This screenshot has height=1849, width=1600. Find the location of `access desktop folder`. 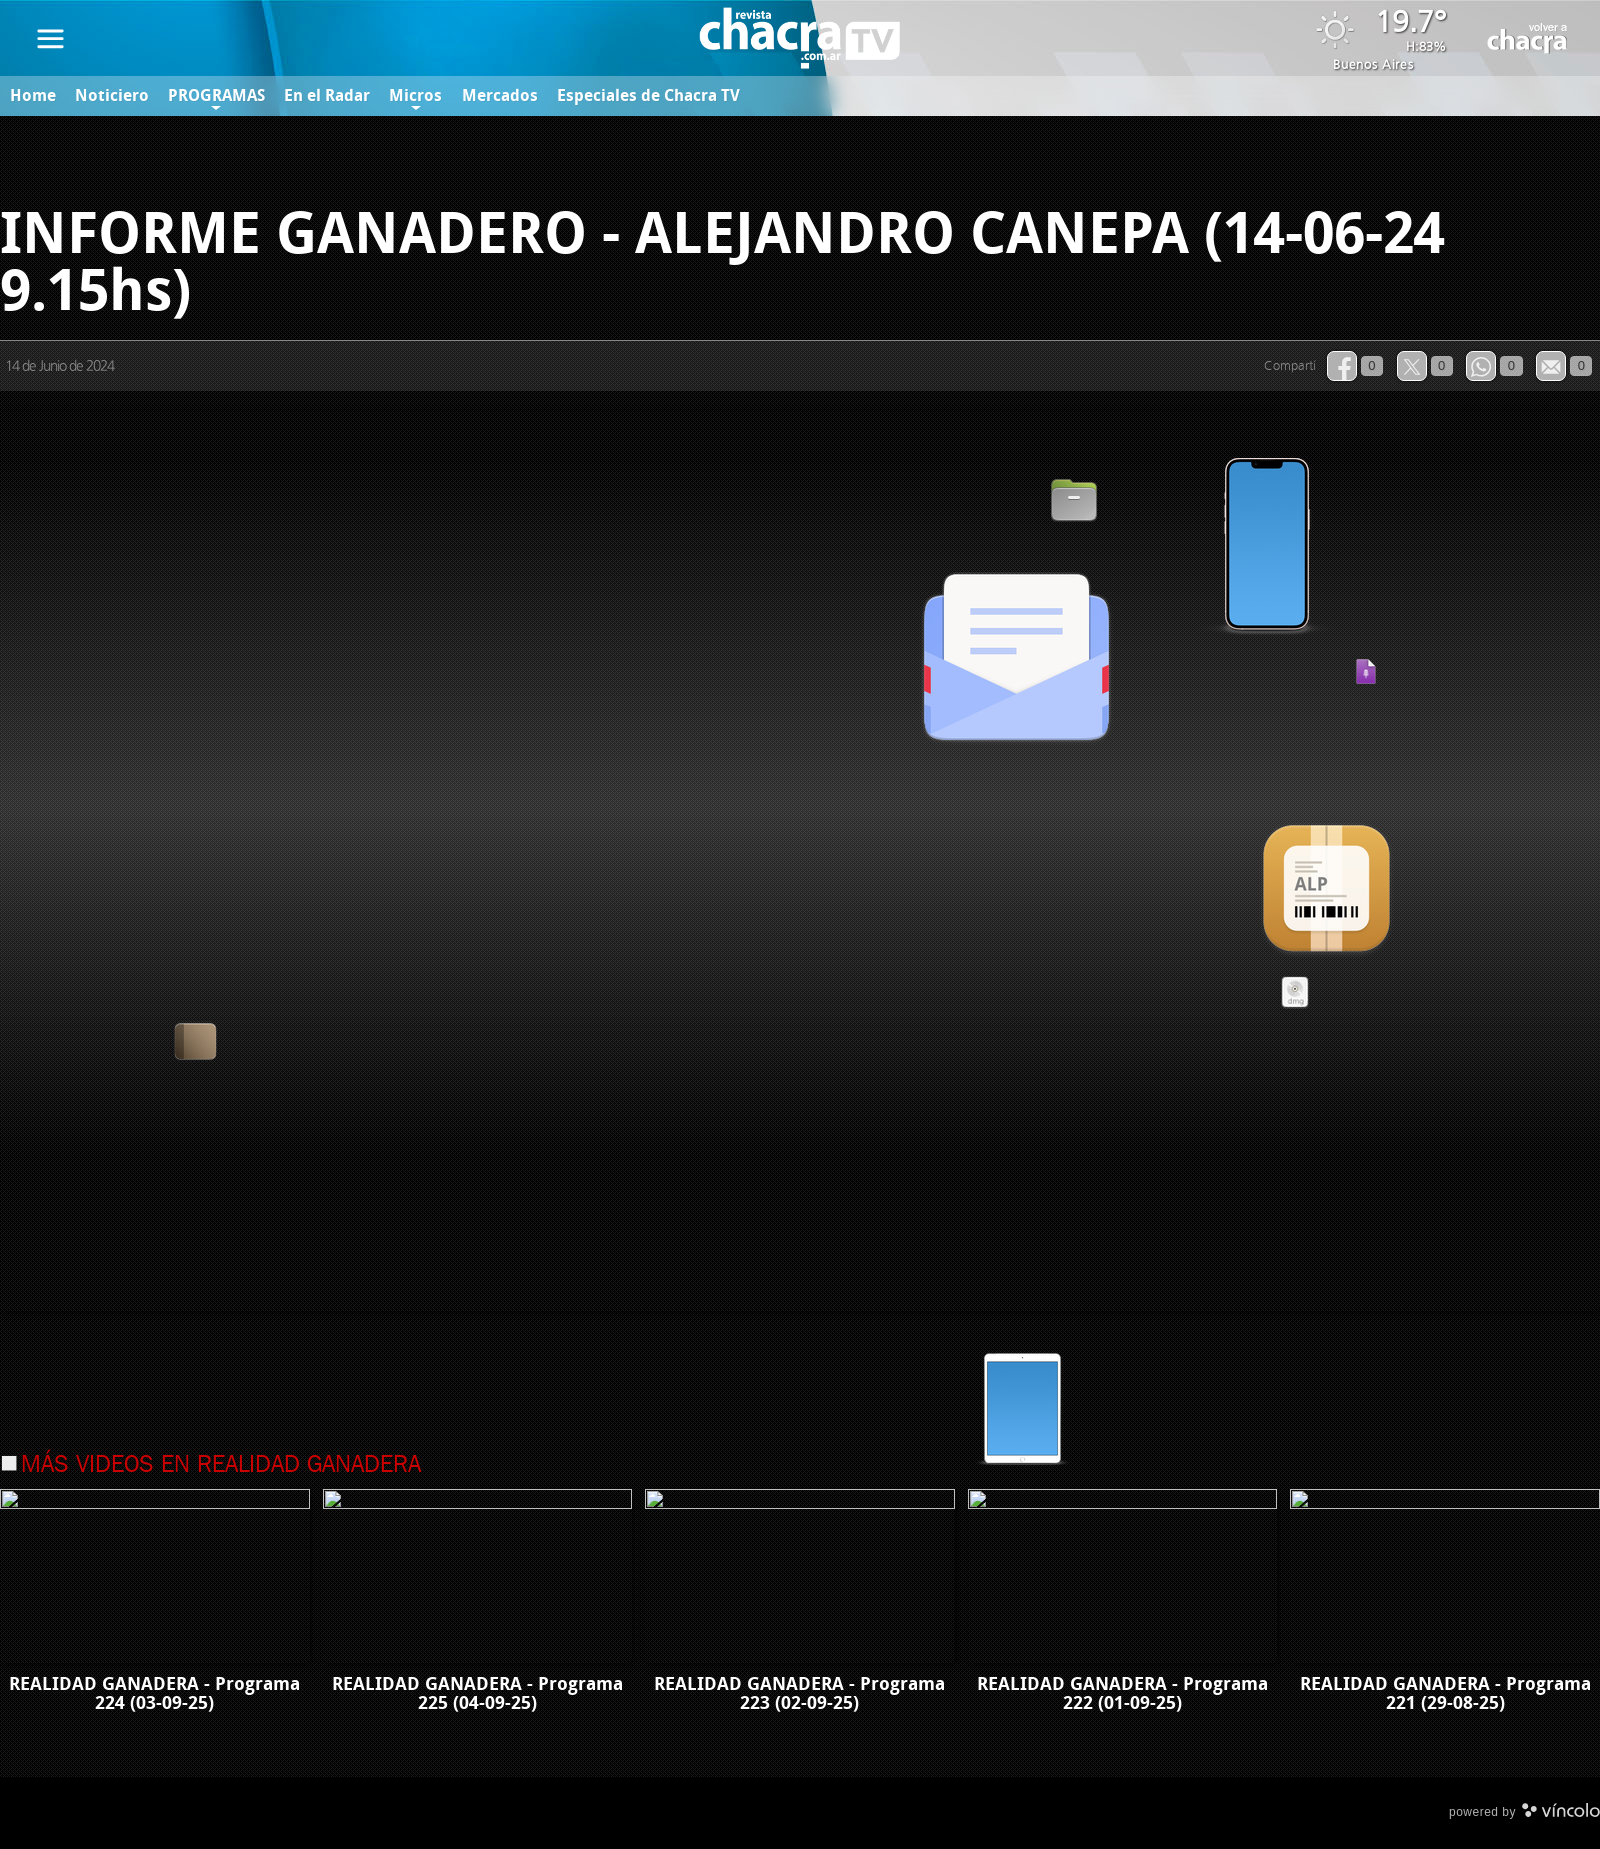

access desktop folder is located at coordinates (195, 1040).